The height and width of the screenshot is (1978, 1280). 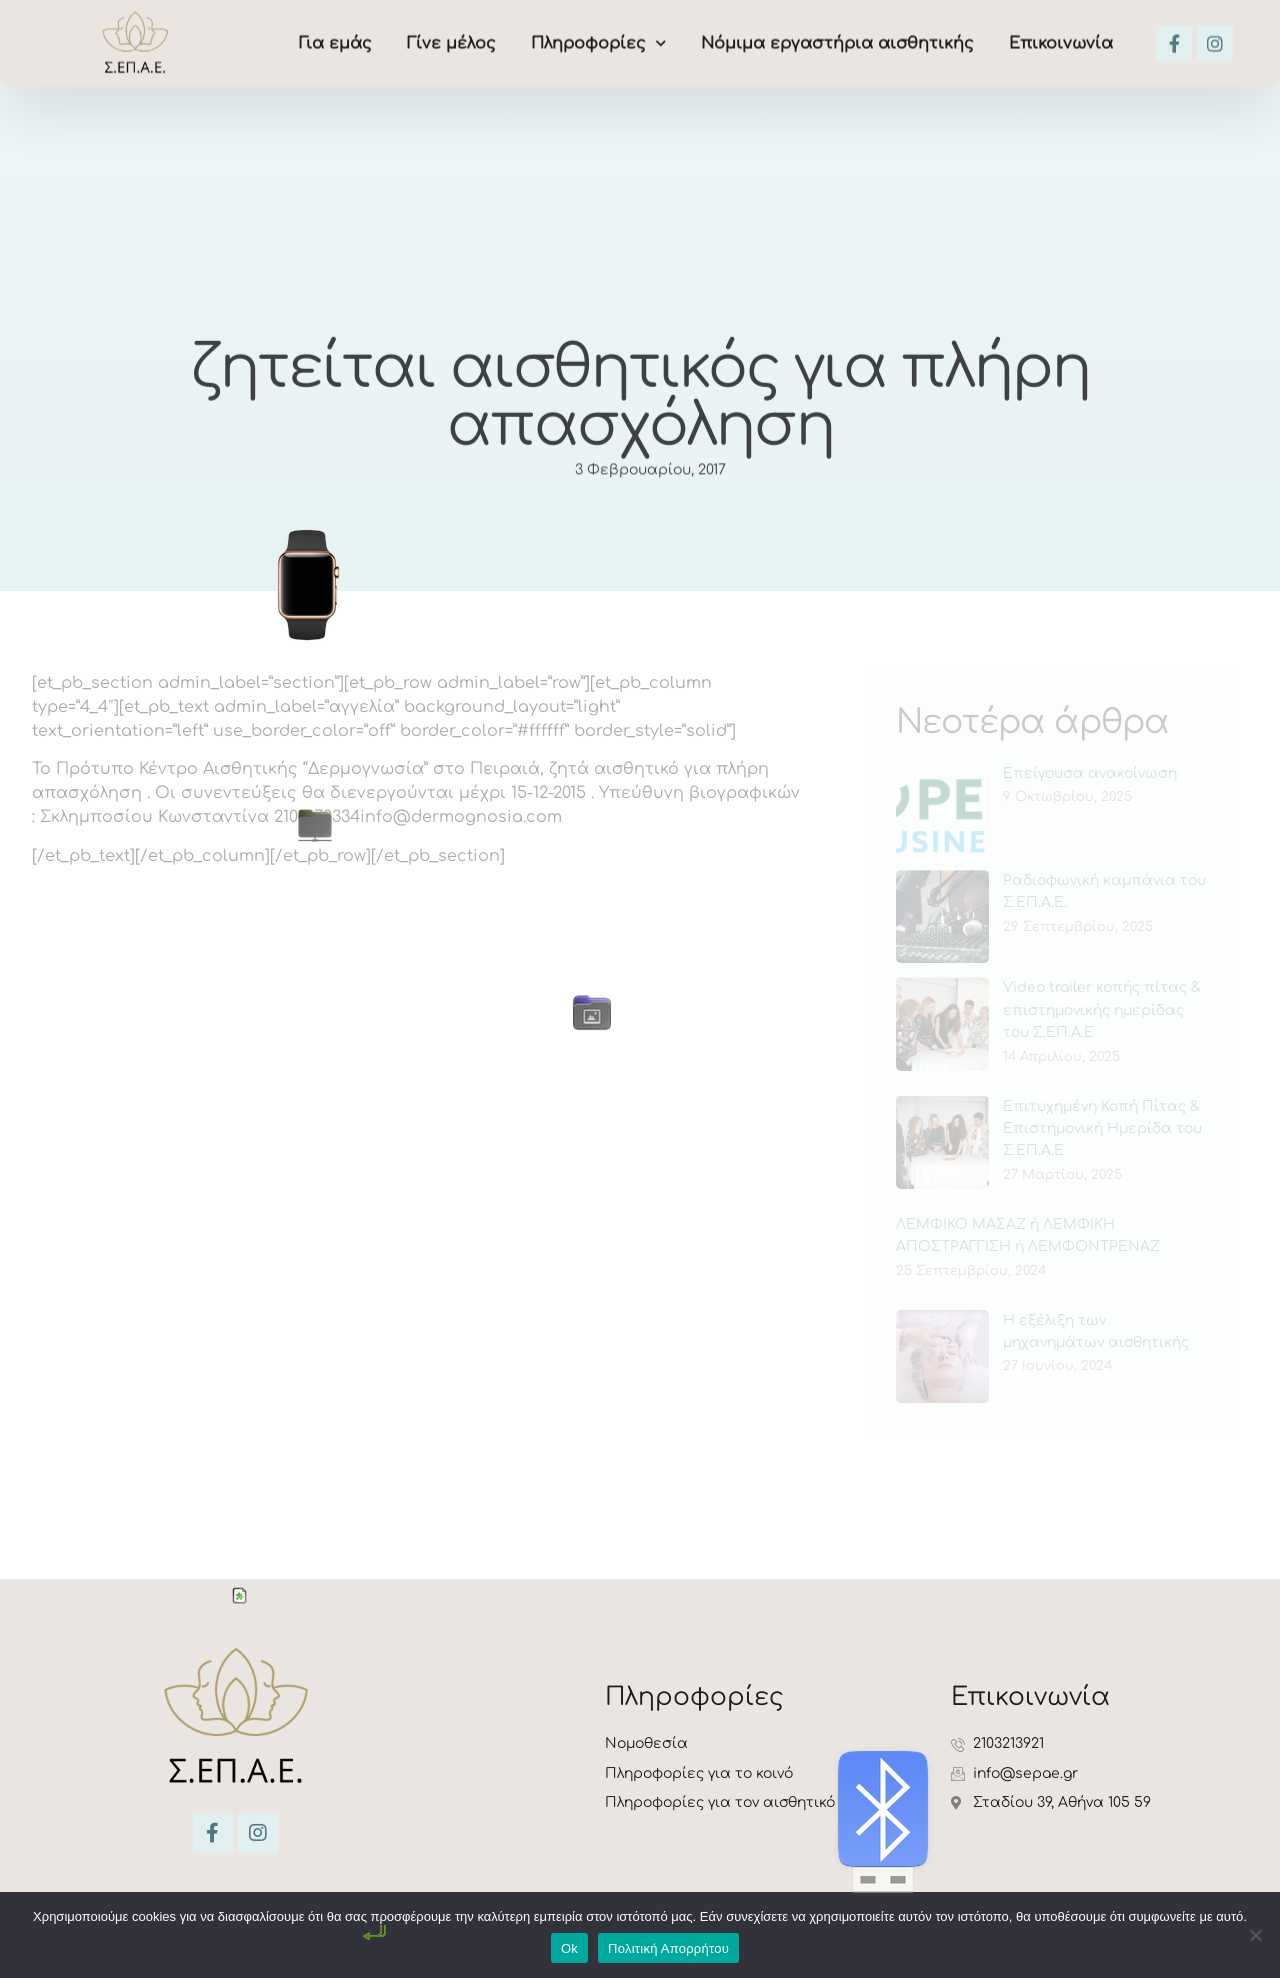 I want to click on apple watch device icon, so click(x=307, y=585).